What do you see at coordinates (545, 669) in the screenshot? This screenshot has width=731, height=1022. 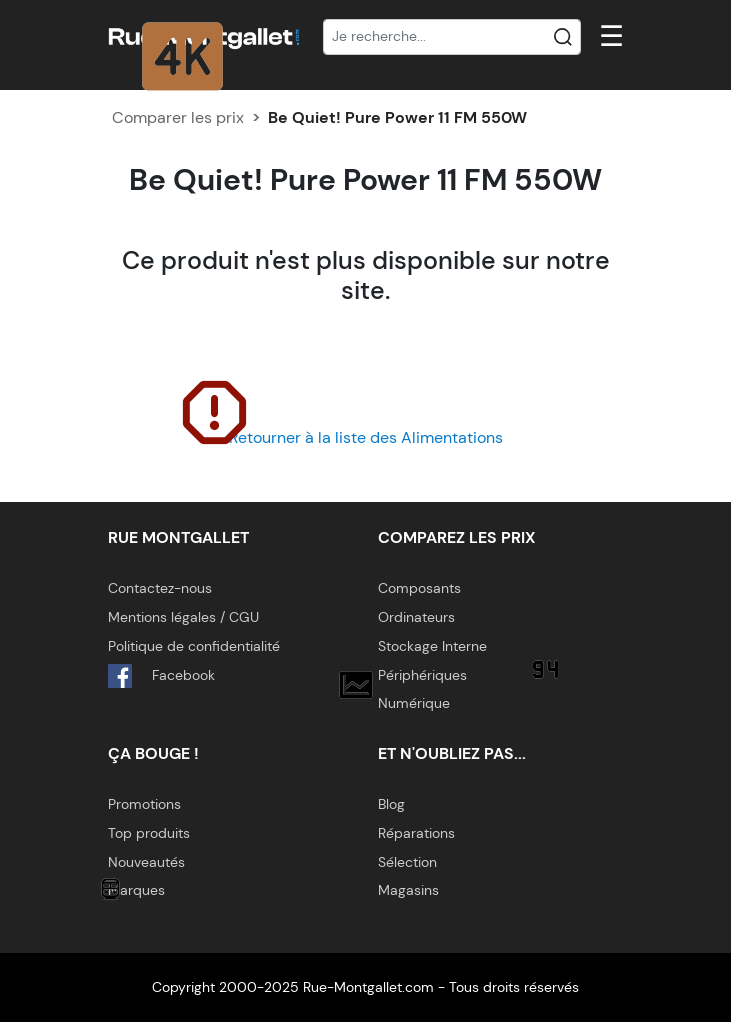 I see `indicates item number 94 in a list or sequence` at bounding box center [545, 669].